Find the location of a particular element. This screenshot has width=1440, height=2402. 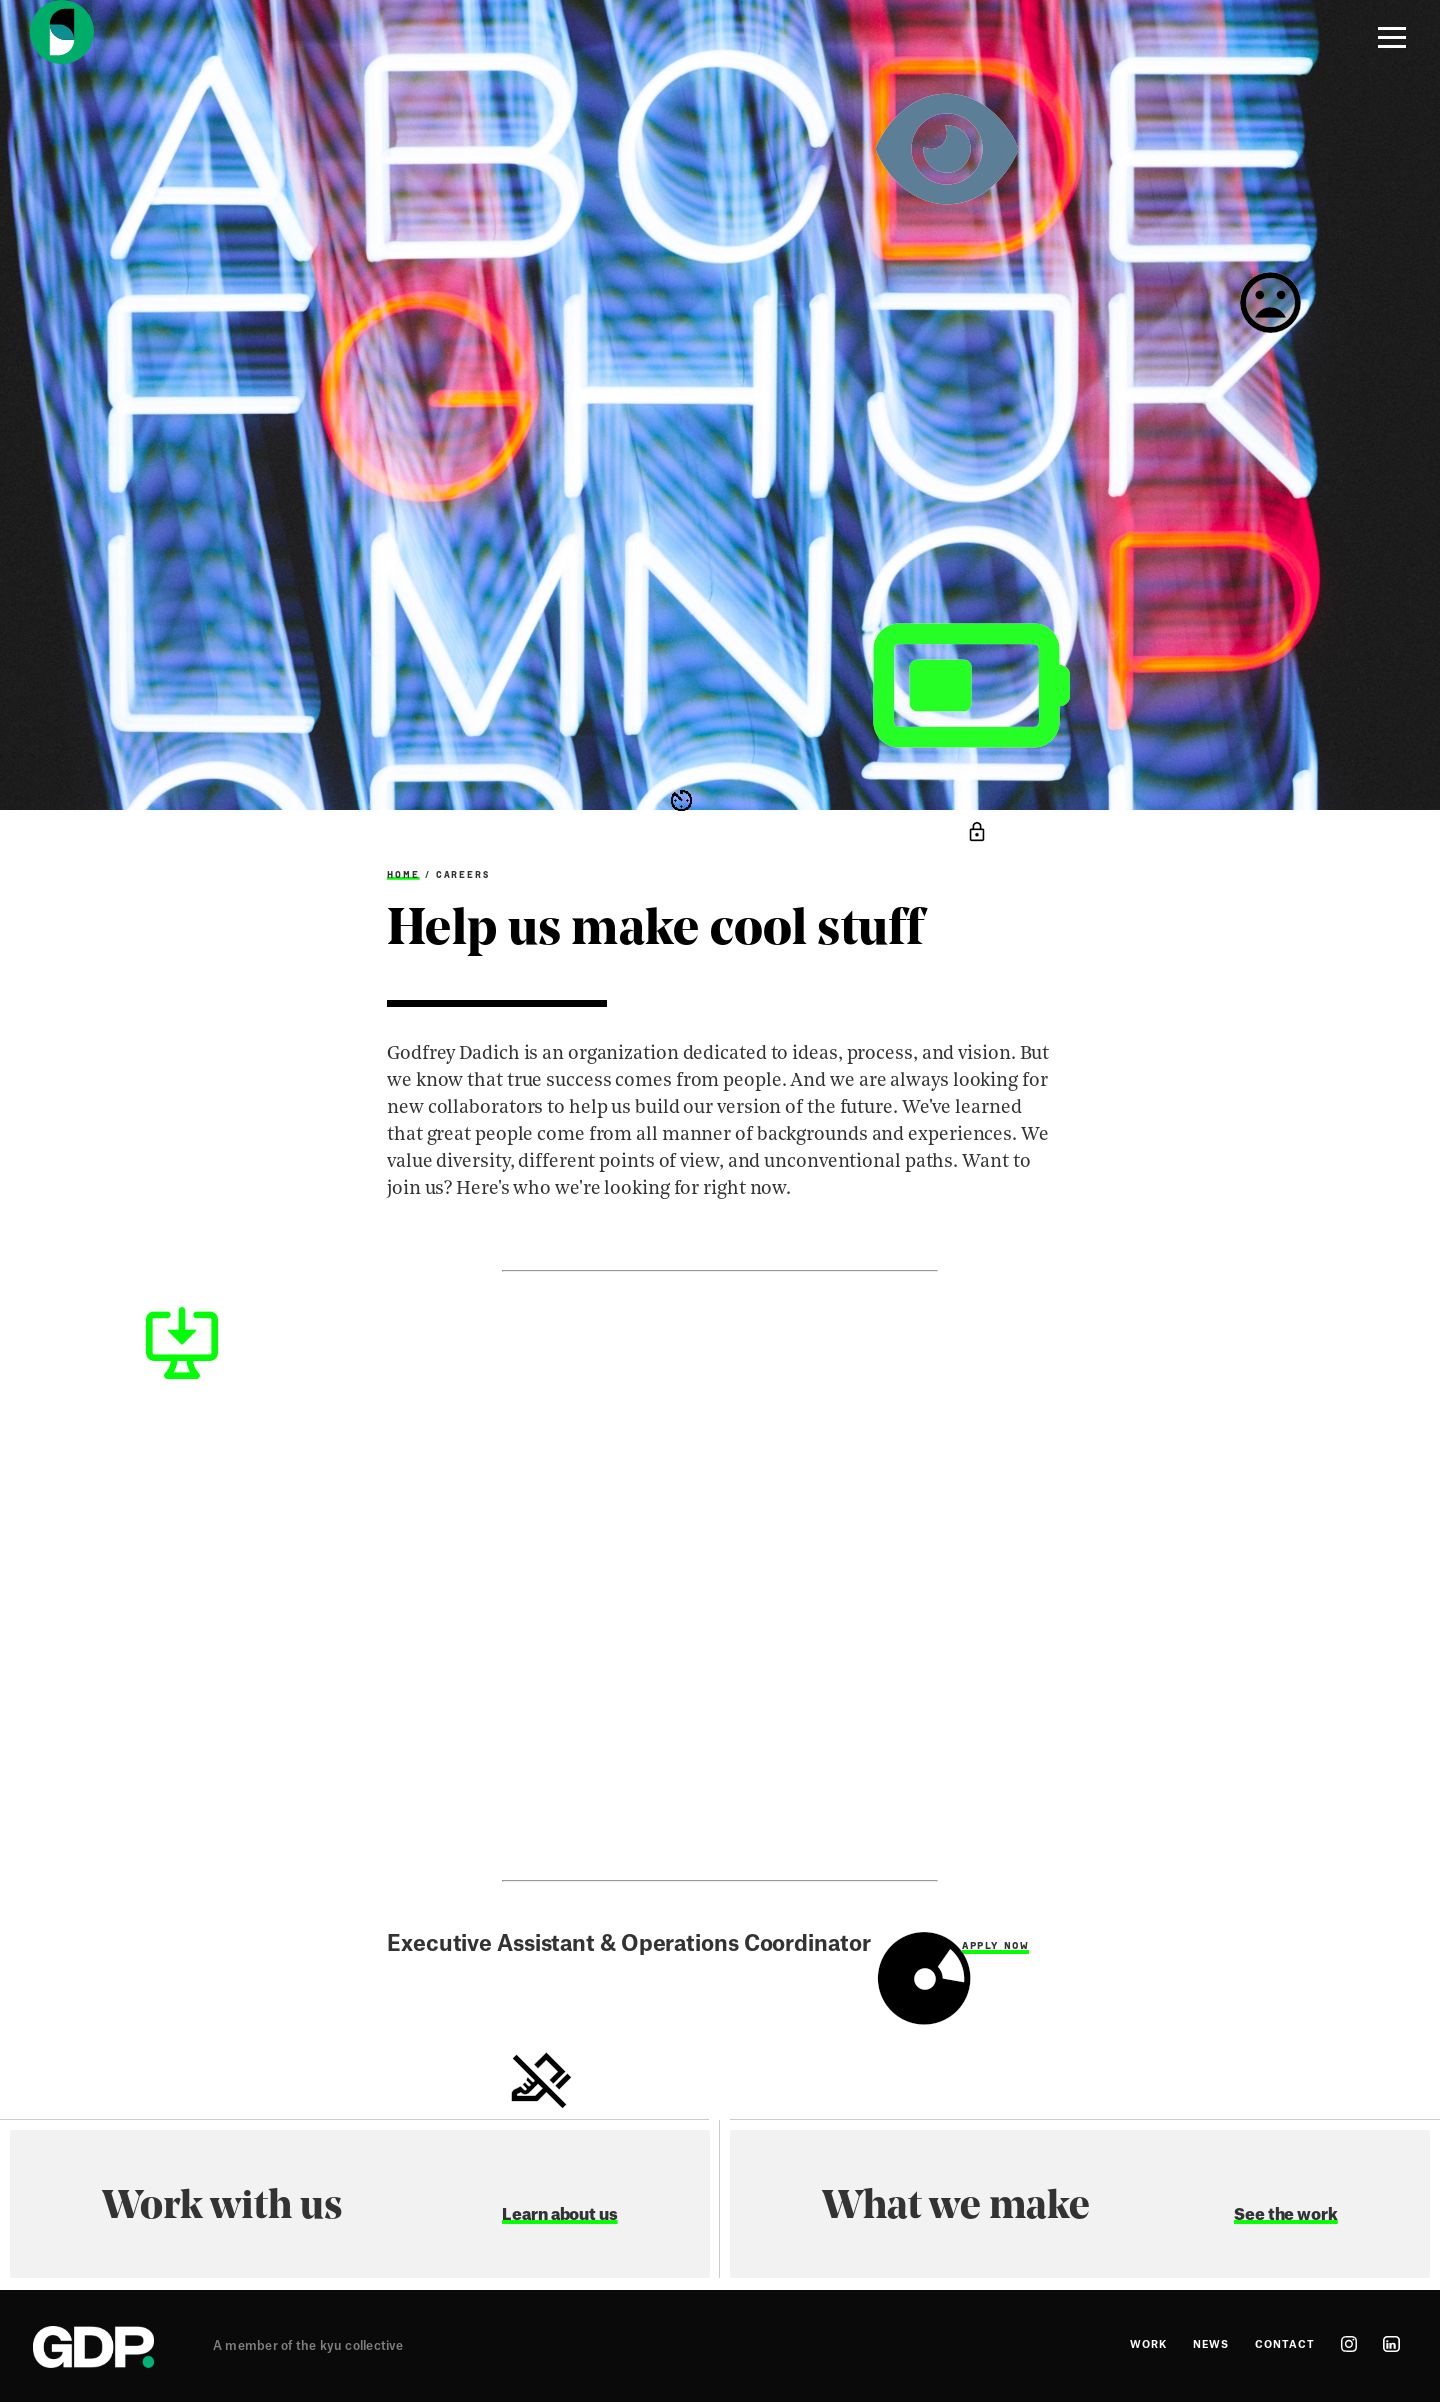

indicate a negative reaction or dislike is located at coordinates (1270, 302).